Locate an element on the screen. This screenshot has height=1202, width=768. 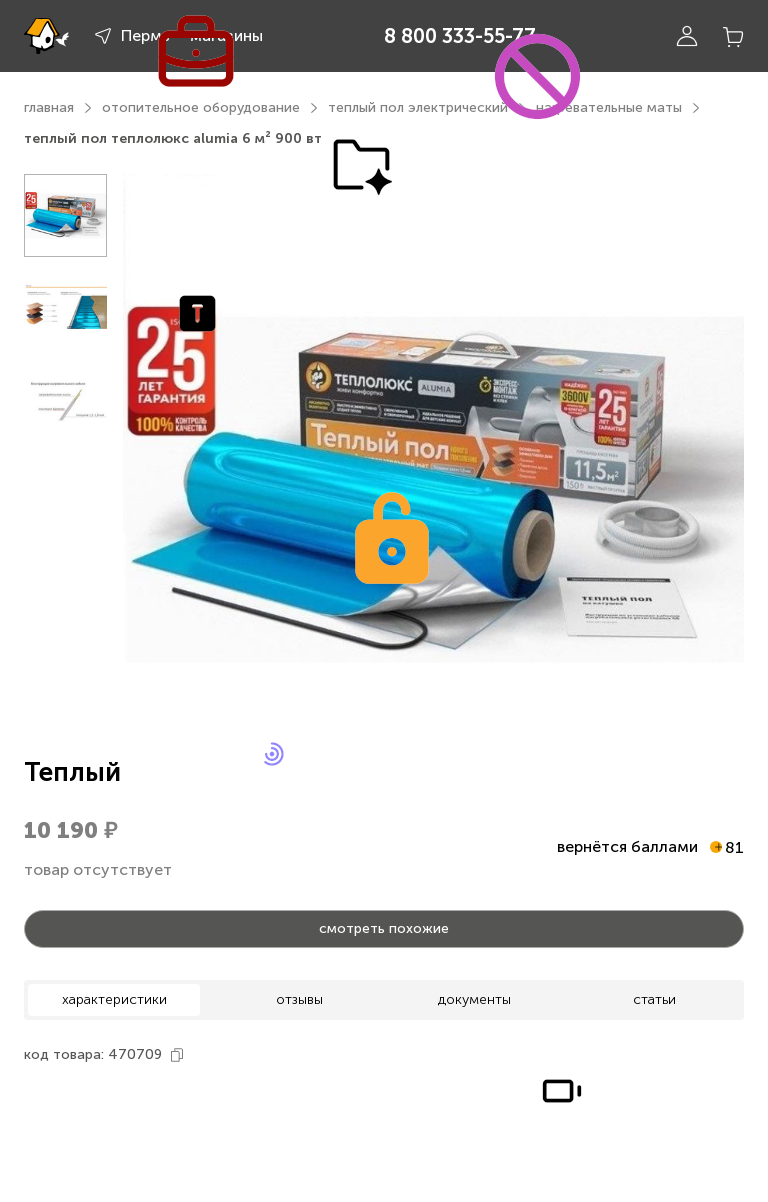
access work or business-related content is located at coordinates (196, 53).